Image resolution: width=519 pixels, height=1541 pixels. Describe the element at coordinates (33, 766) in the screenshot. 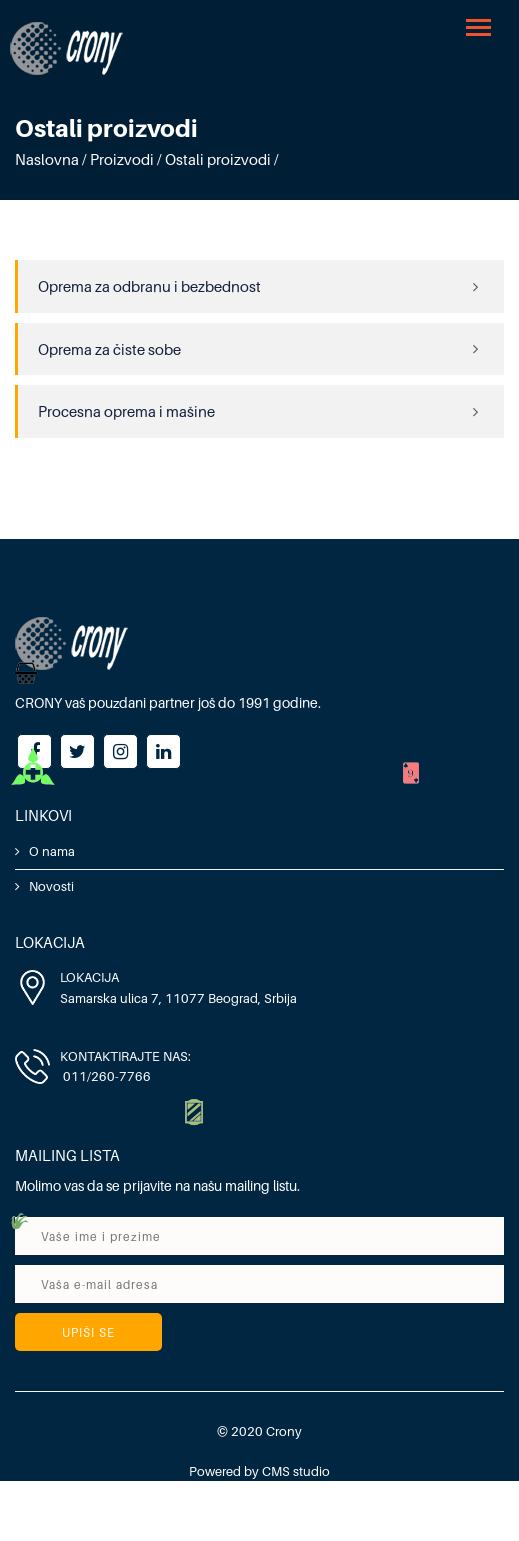

I see `indicates advanced or level three achievement status` at that location.